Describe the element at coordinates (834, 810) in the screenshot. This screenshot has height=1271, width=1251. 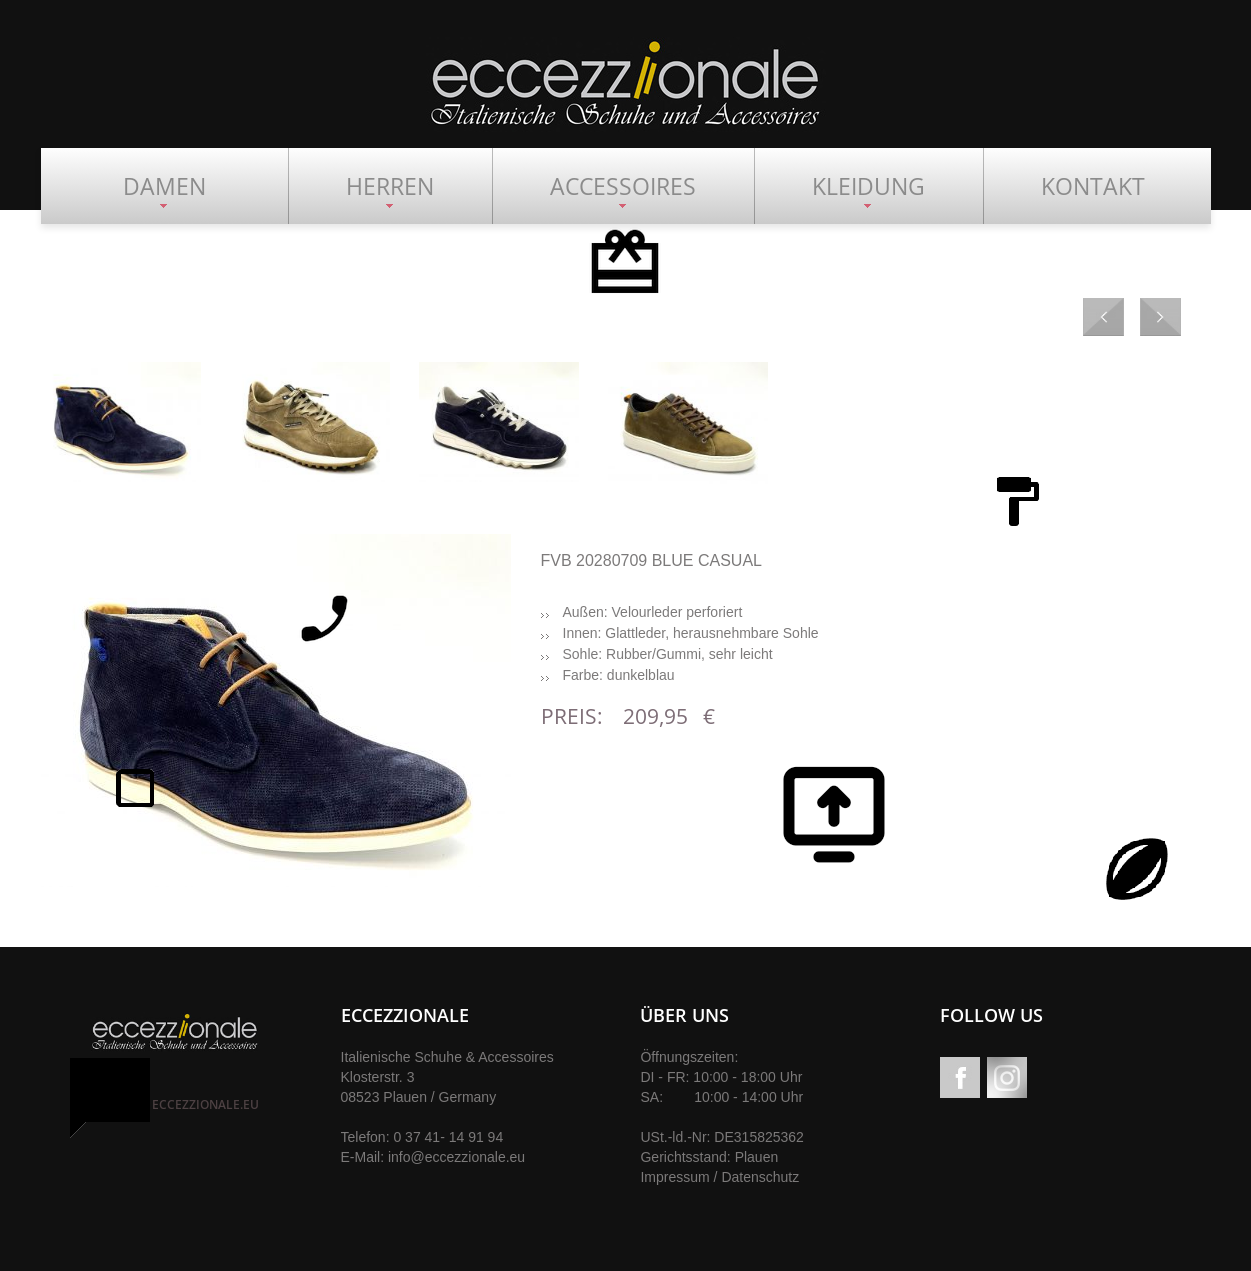
I see `upload file to display or screen` at that location.